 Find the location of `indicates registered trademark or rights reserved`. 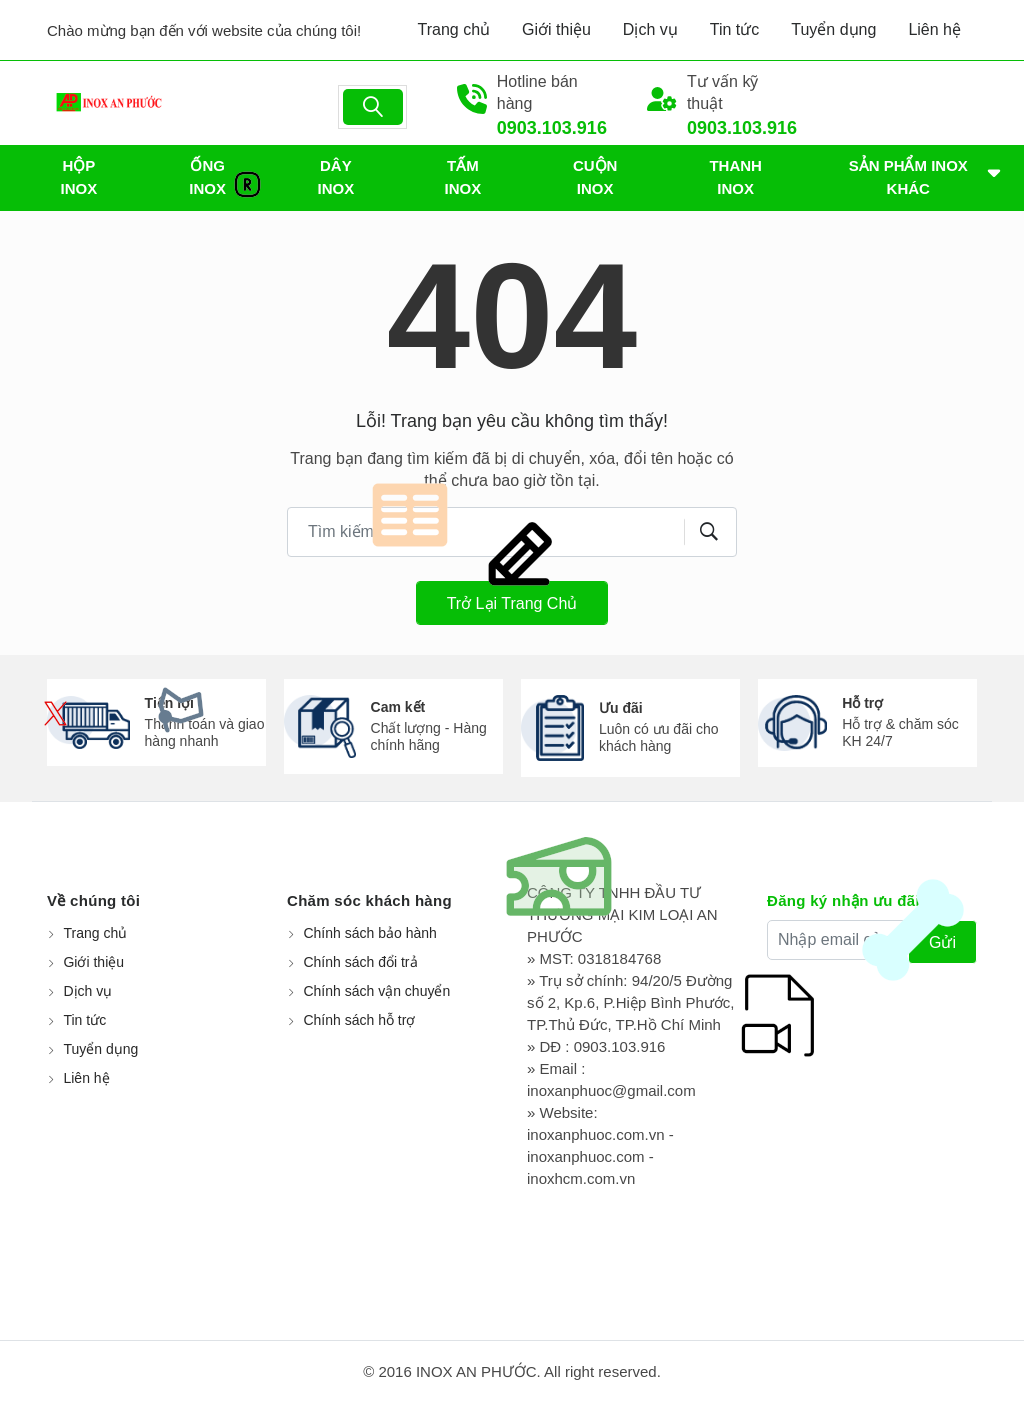

indicates registered trademark or rights reserved is located at coordinates (247, 184).